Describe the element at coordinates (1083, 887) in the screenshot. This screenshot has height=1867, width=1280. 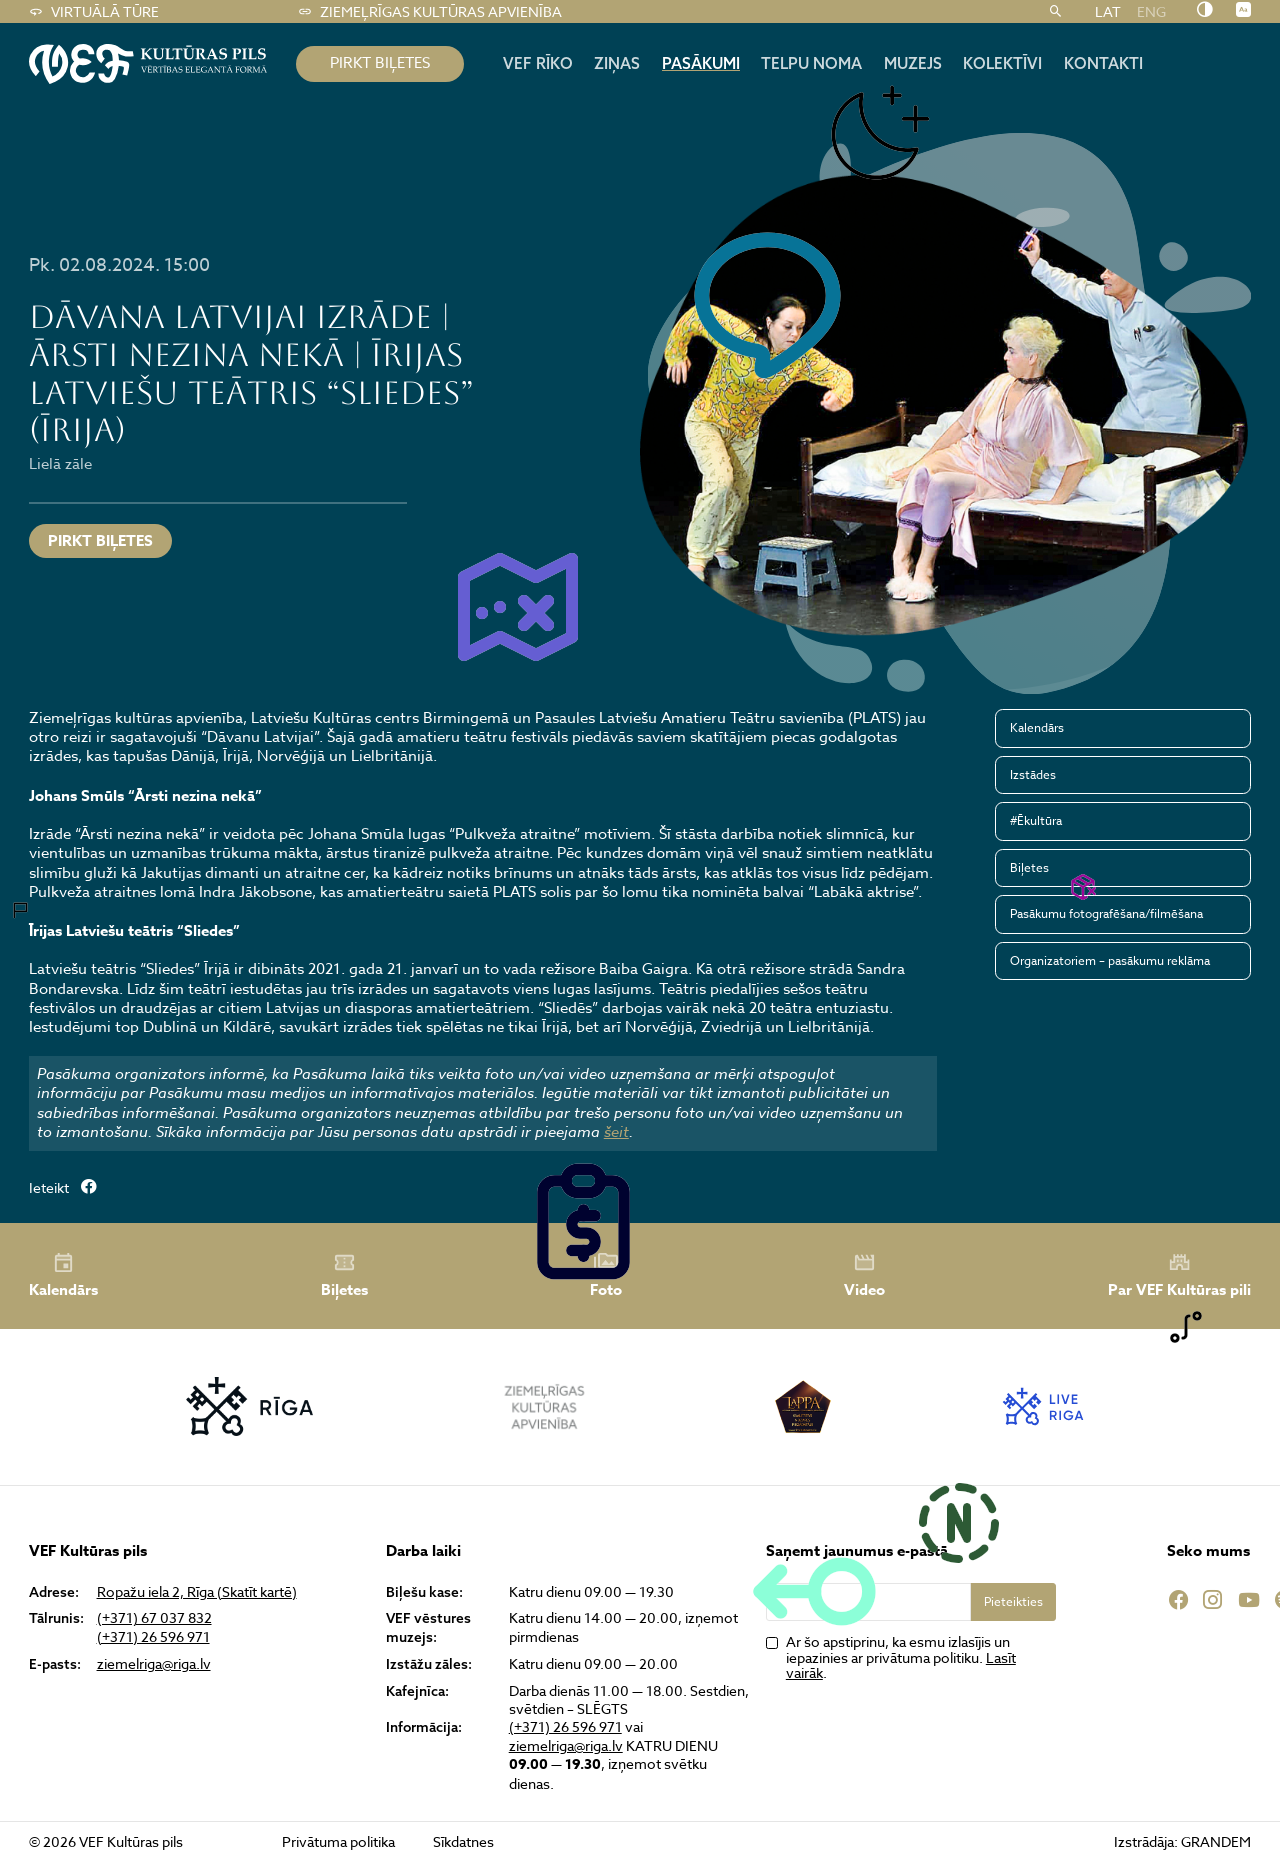
I see `cancel or remove a package from order` at that location.